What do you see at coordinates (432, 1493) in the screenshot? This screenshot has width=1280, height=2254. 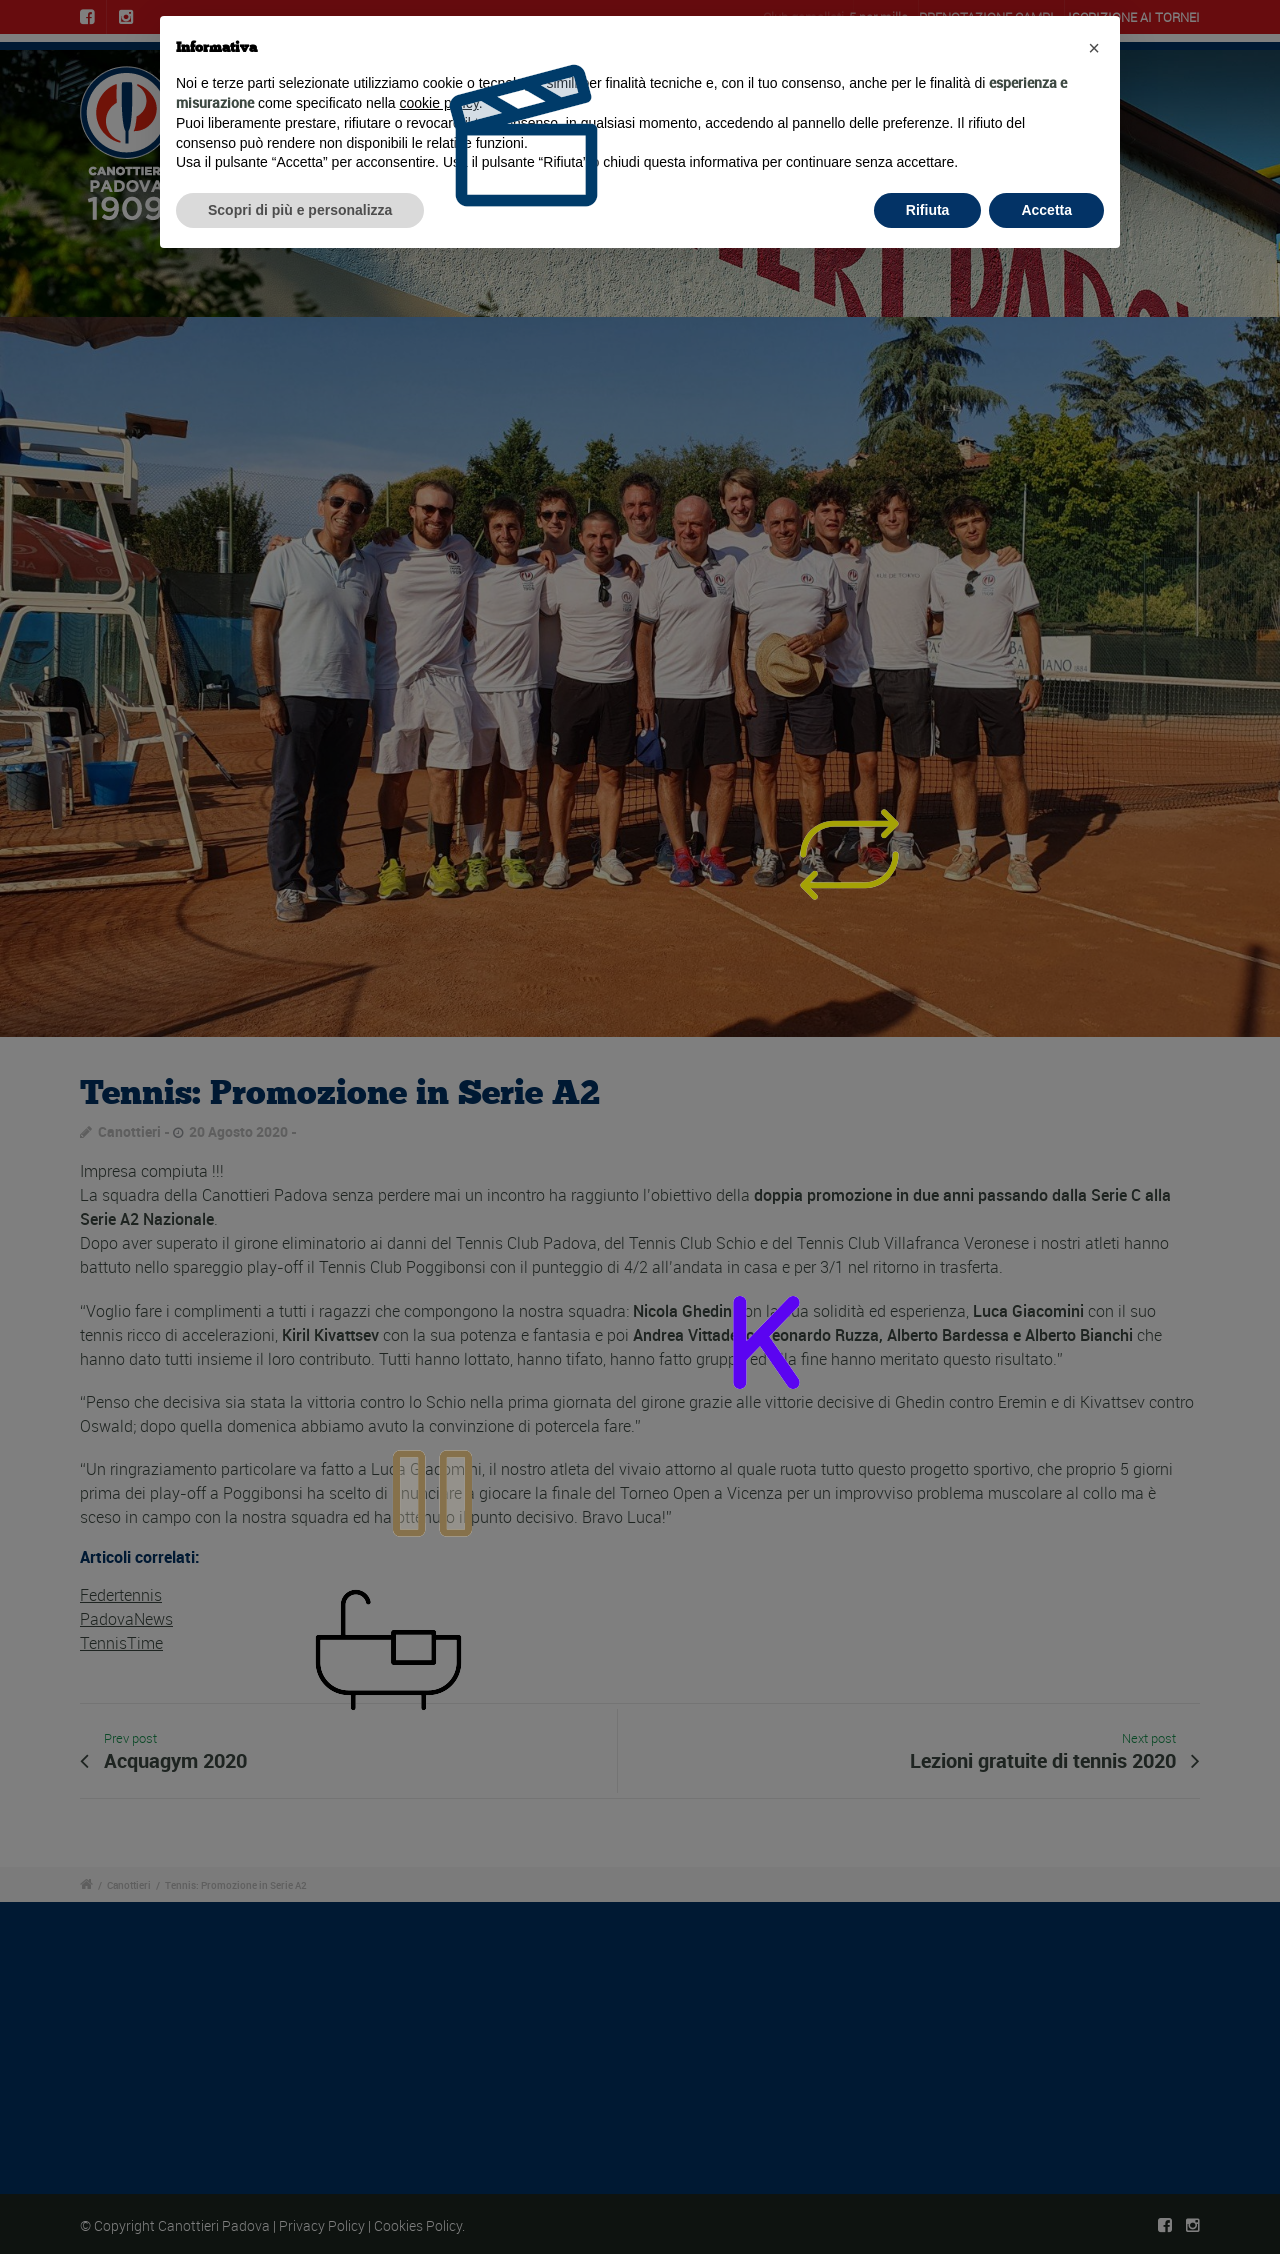 I see `pause media playback` at bounding box center [432, 1493].